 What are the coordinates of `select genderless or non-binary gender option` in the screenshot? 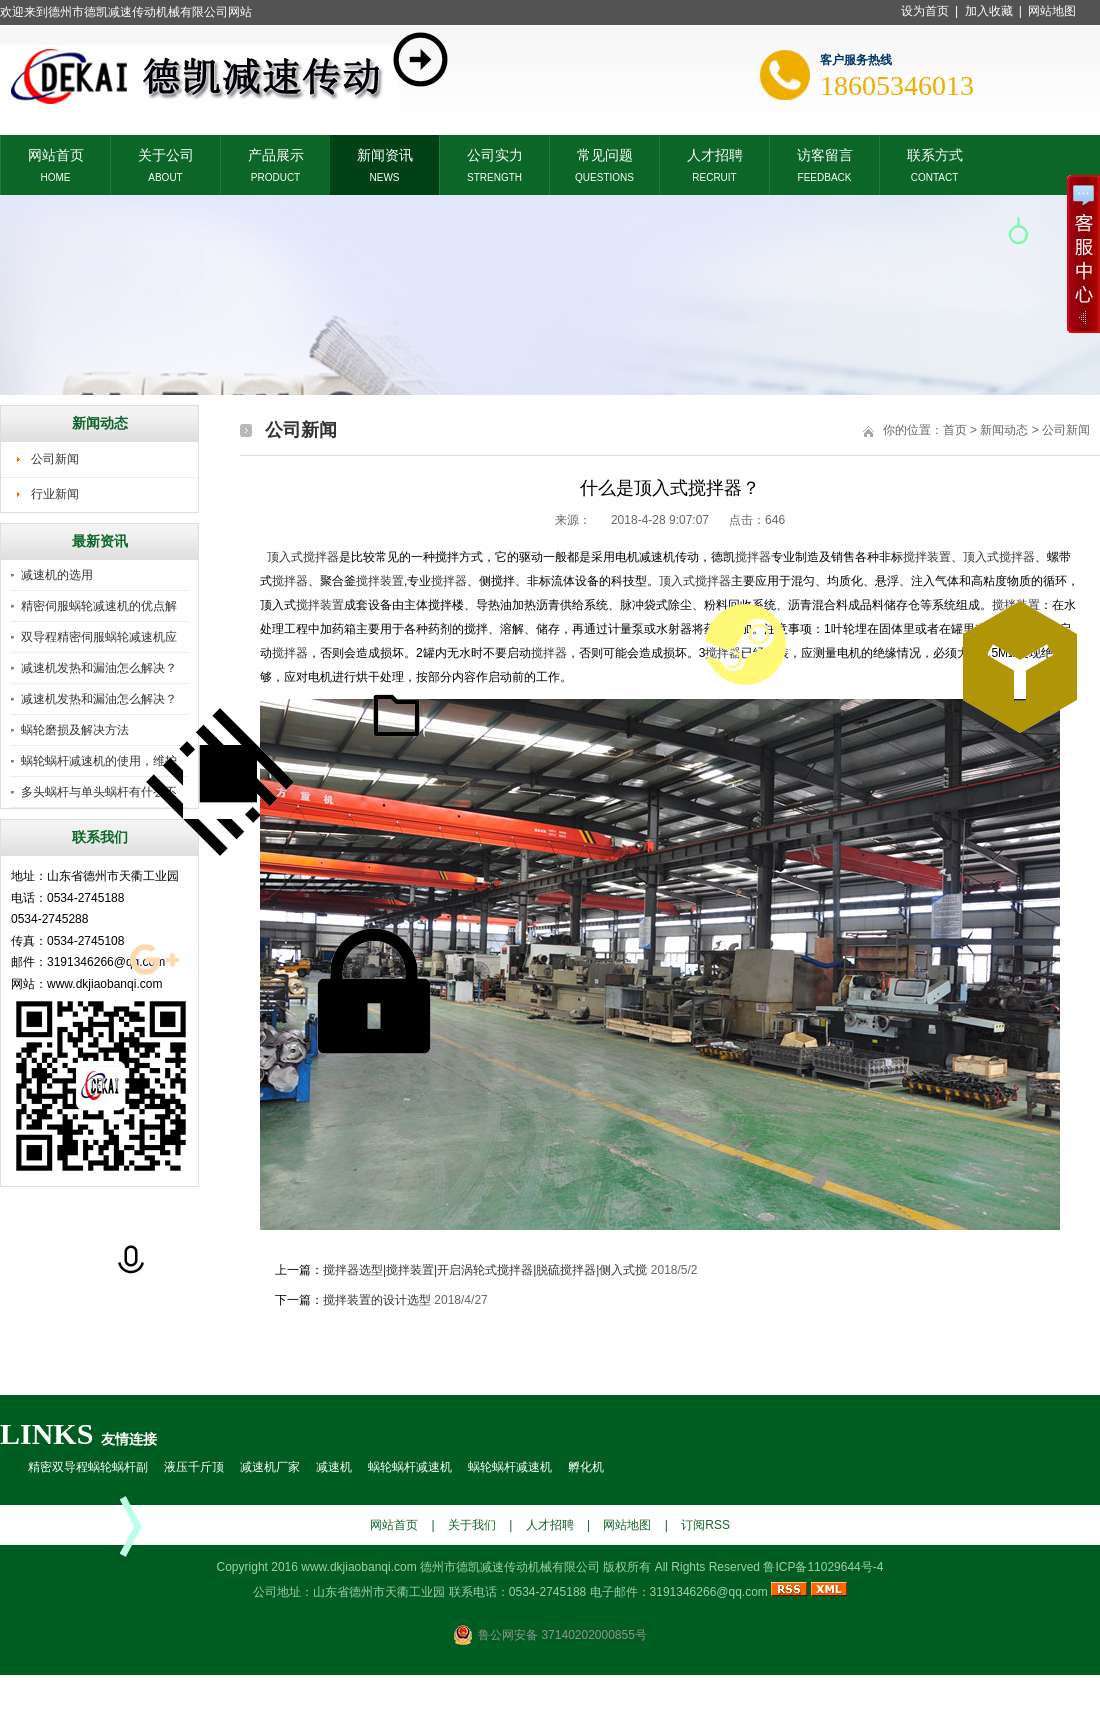 It's located at (1018, 231).